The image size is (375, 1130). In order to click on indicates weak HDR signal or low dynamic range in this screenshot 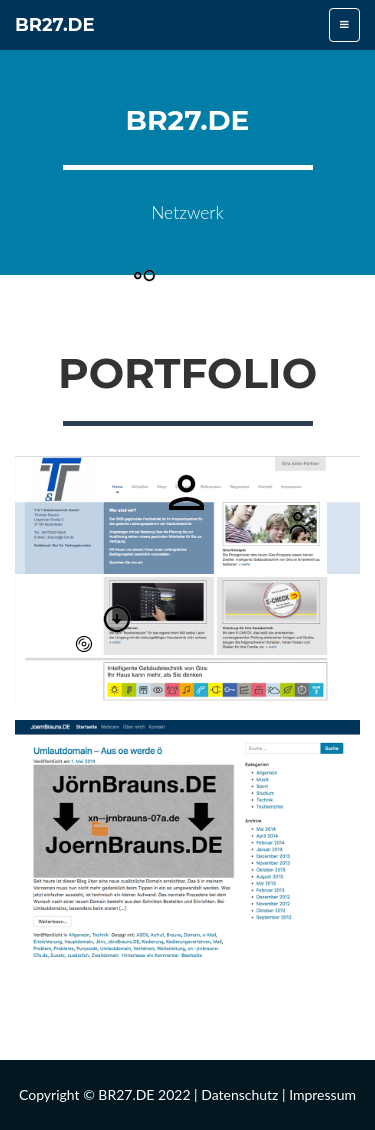, I will do `click(144, 275)`.